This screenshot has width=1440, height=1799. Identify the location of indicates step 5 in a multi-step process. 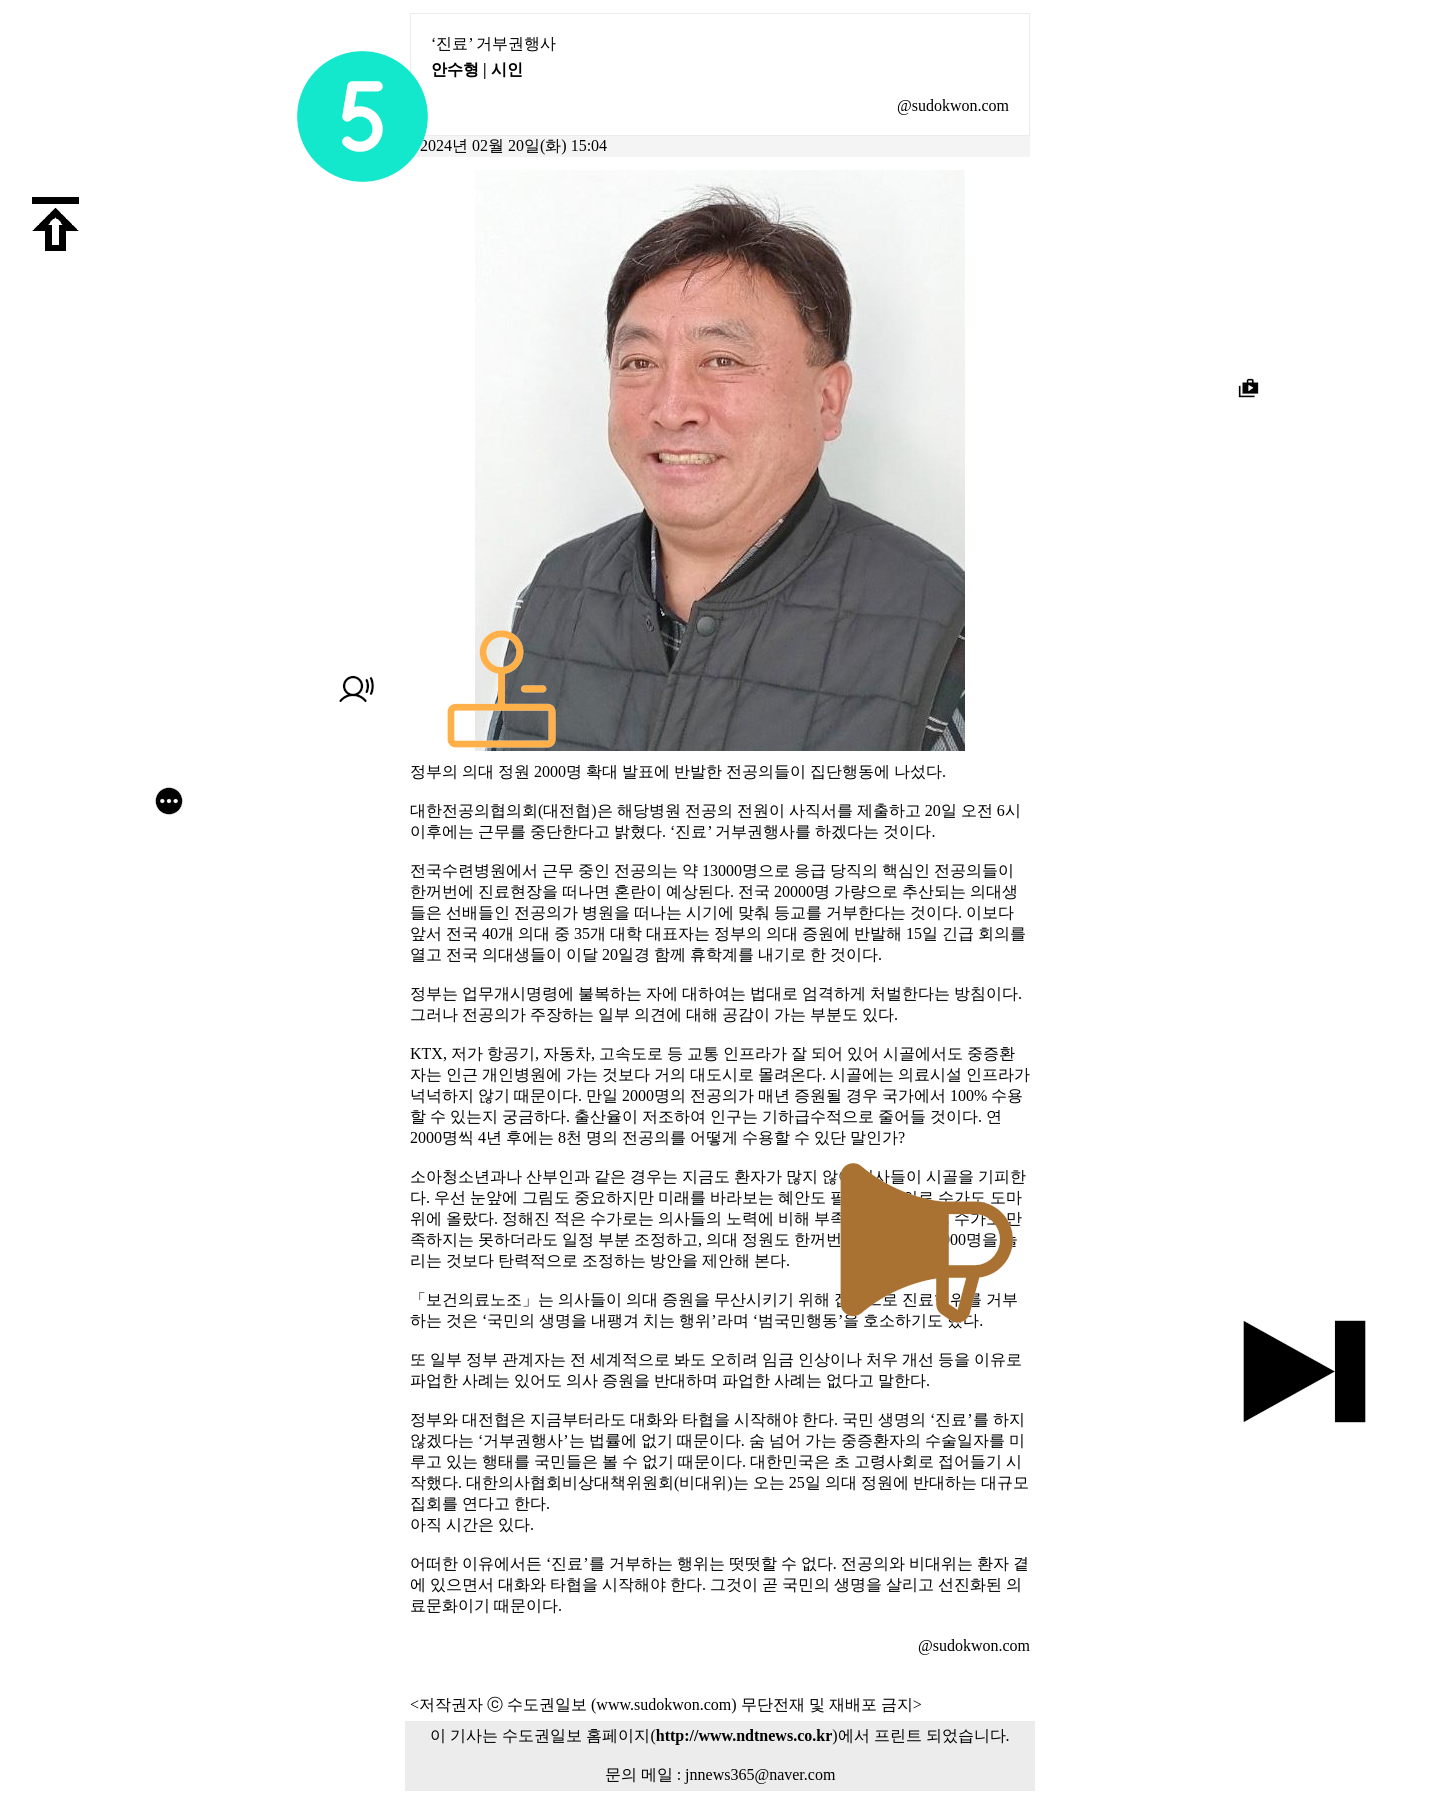
(362, 116).